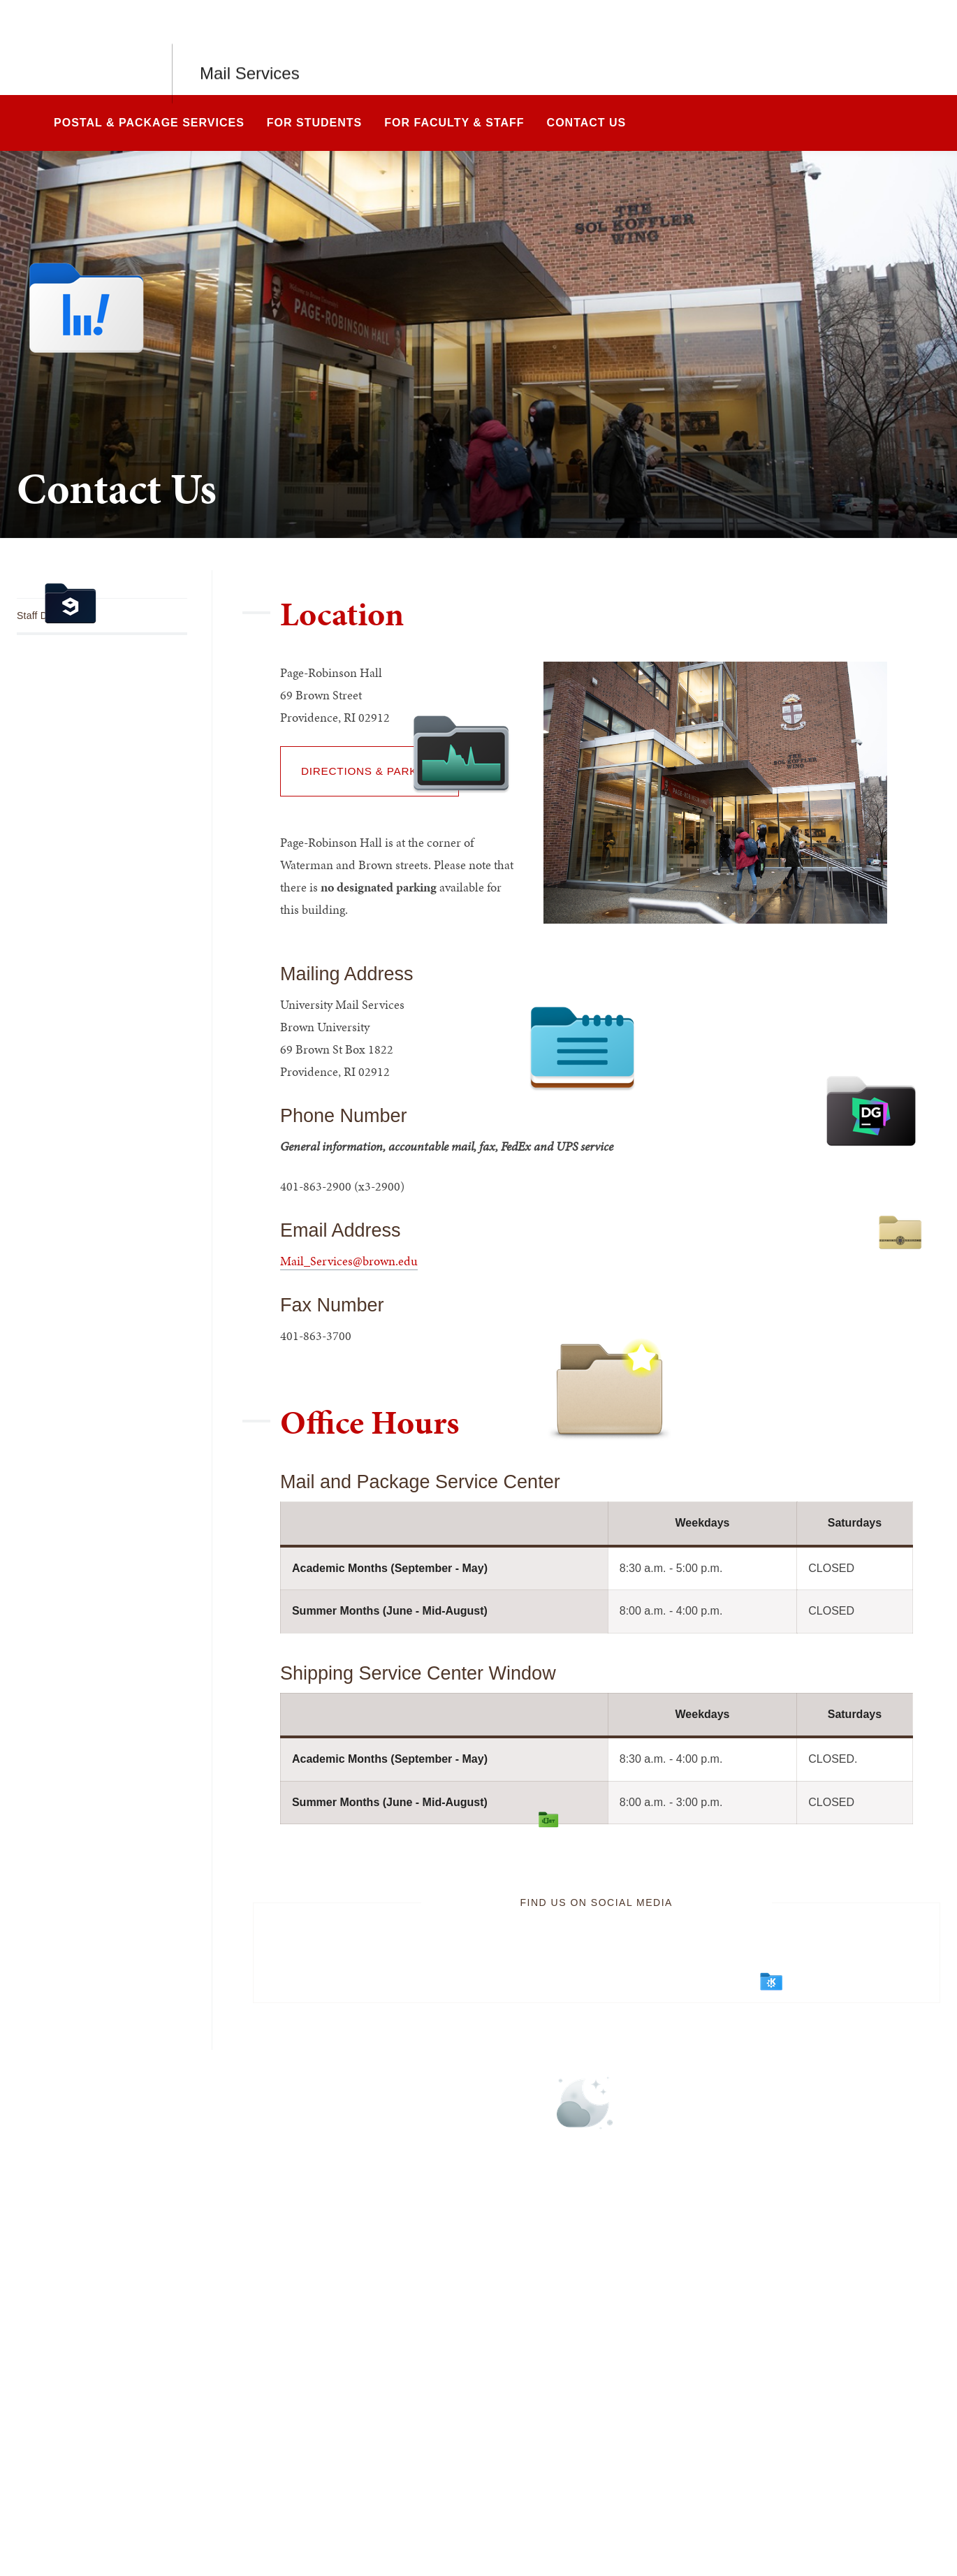  What do you see at coordinates (771, 1982) in the screenshot?
I see `open kde application files folder` at bounding box center [771, 1982].